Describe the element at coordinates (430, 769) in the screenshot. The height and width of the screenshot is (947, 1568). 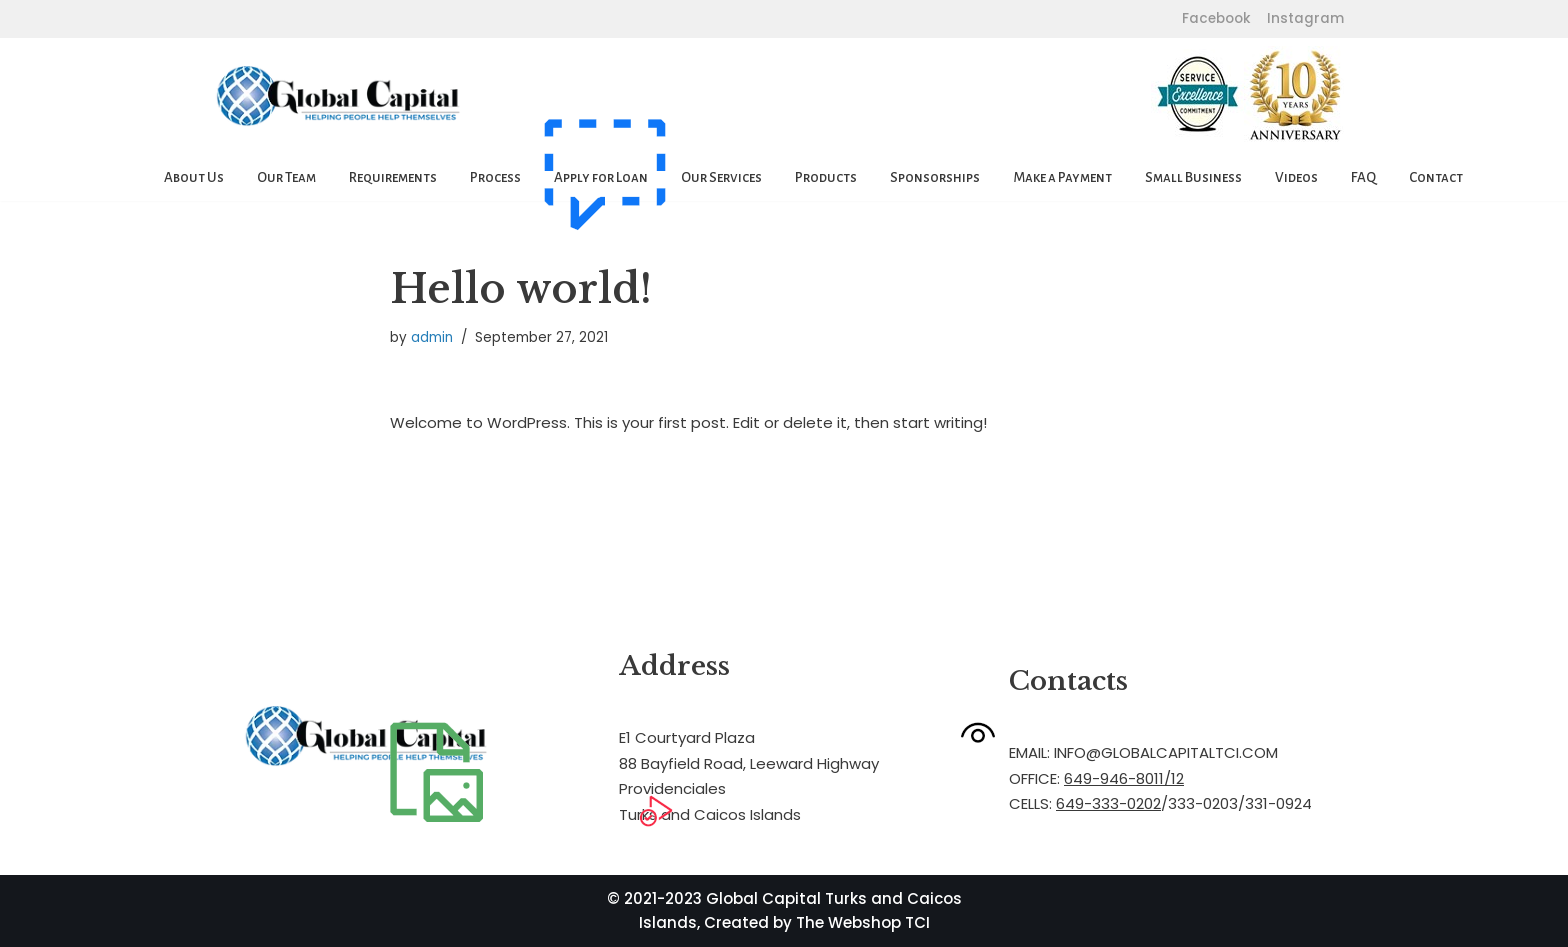
I see `open a media file` at that location.